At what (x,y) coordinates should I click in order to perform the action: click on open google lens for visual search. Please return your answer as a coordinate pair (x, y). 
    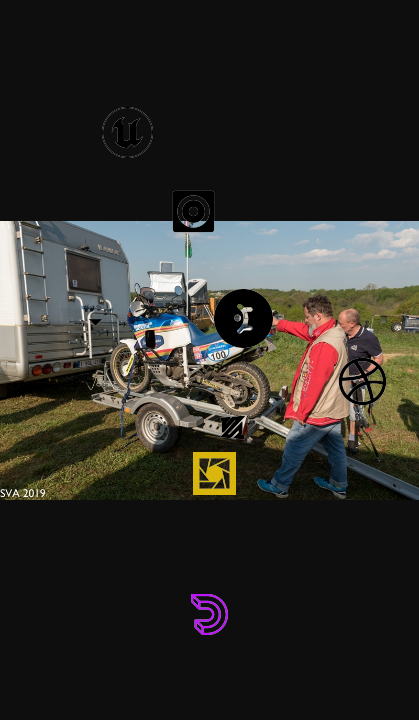
    Looking at the image, I should click on (214, 473).